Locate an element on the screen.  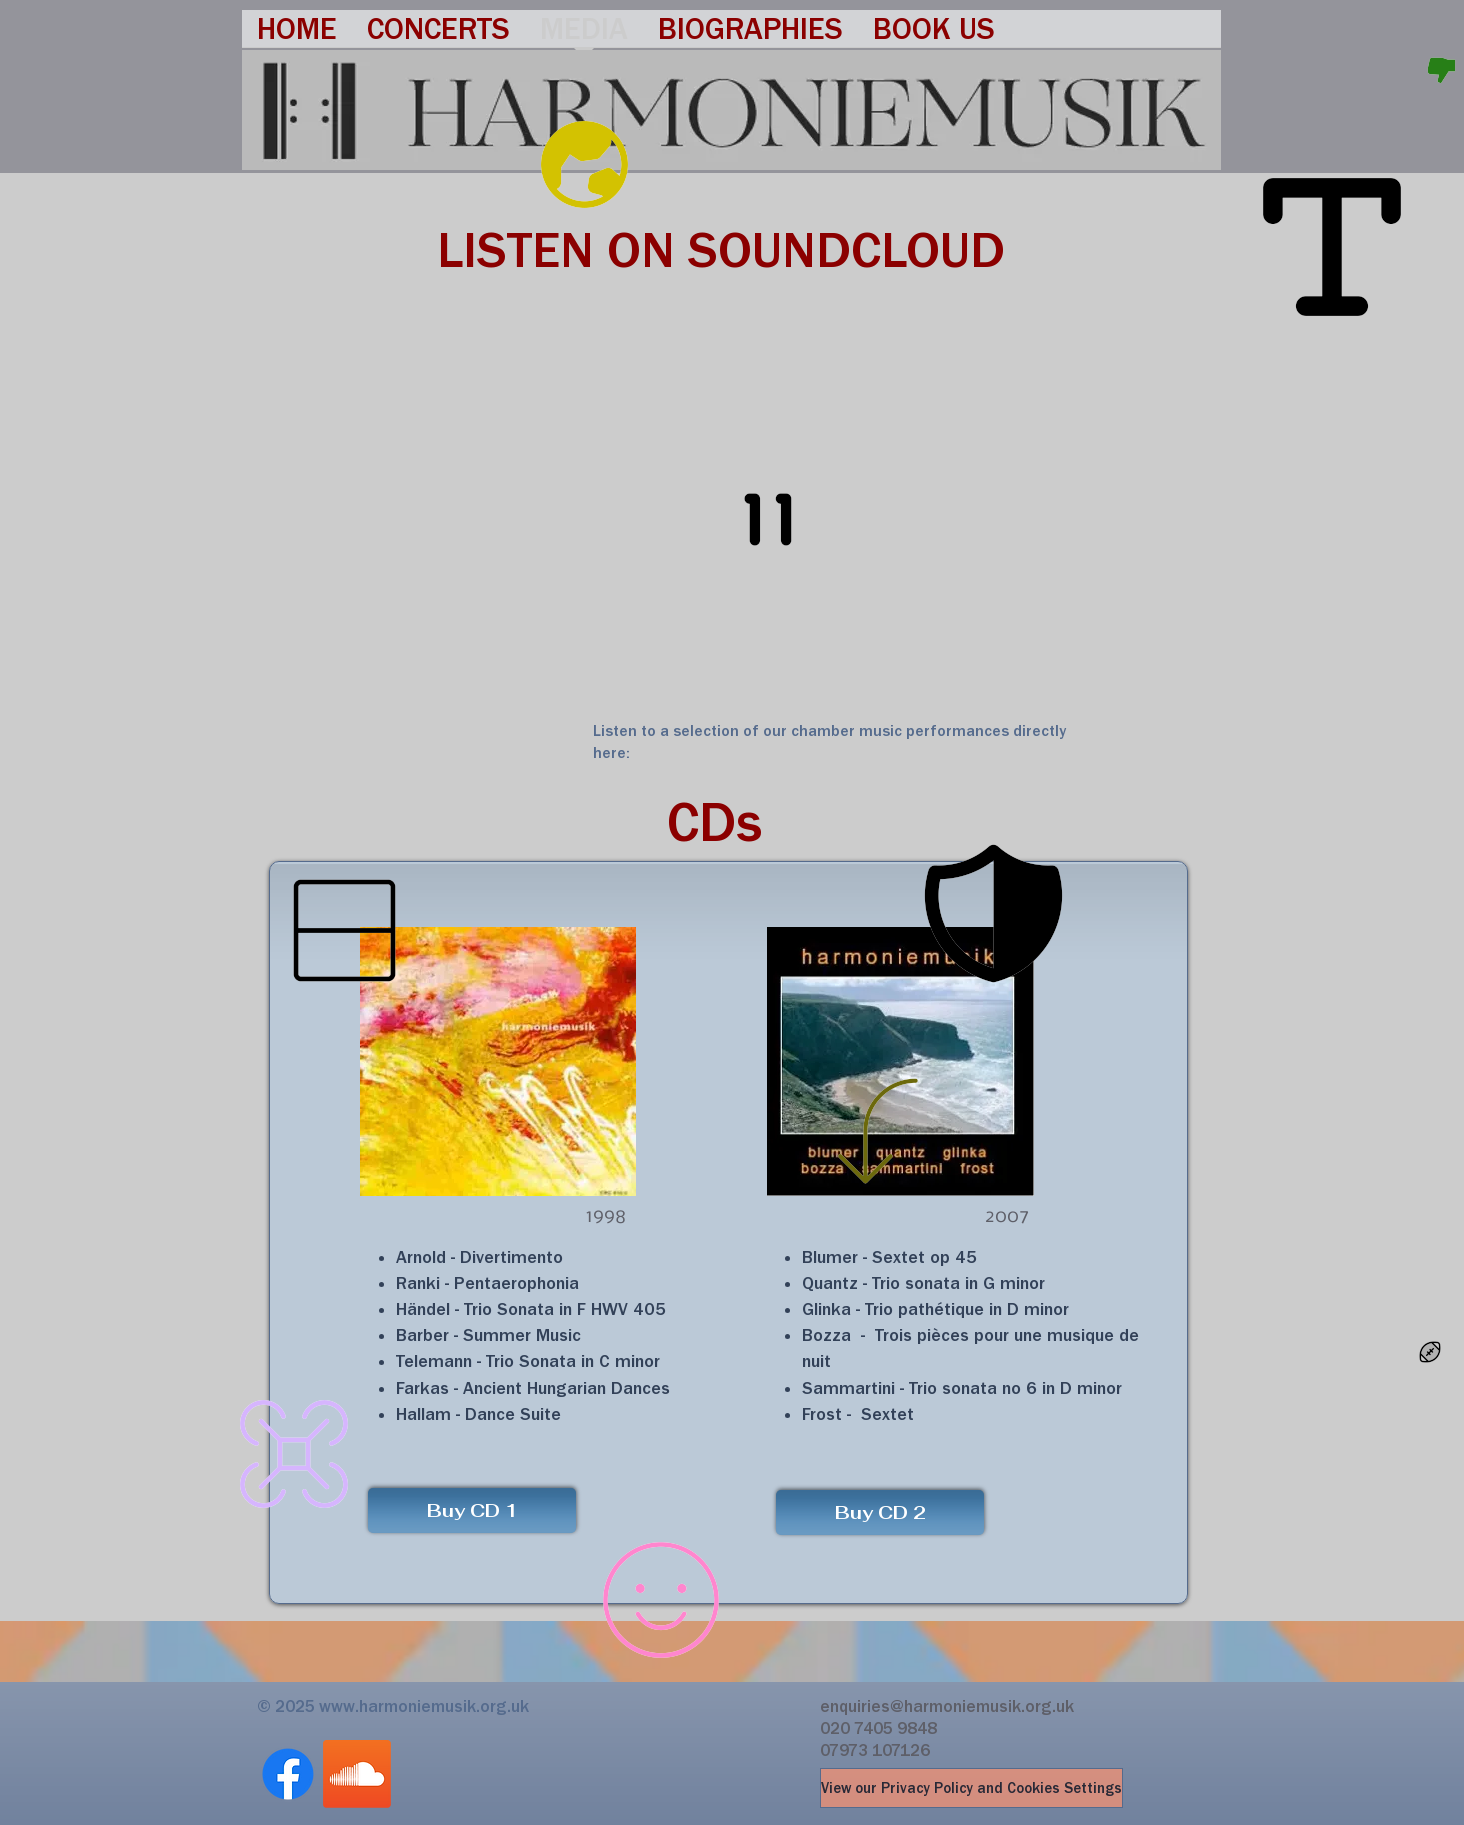
indicates item number 11 in a list or sequence is located at coordinates (770, 519).